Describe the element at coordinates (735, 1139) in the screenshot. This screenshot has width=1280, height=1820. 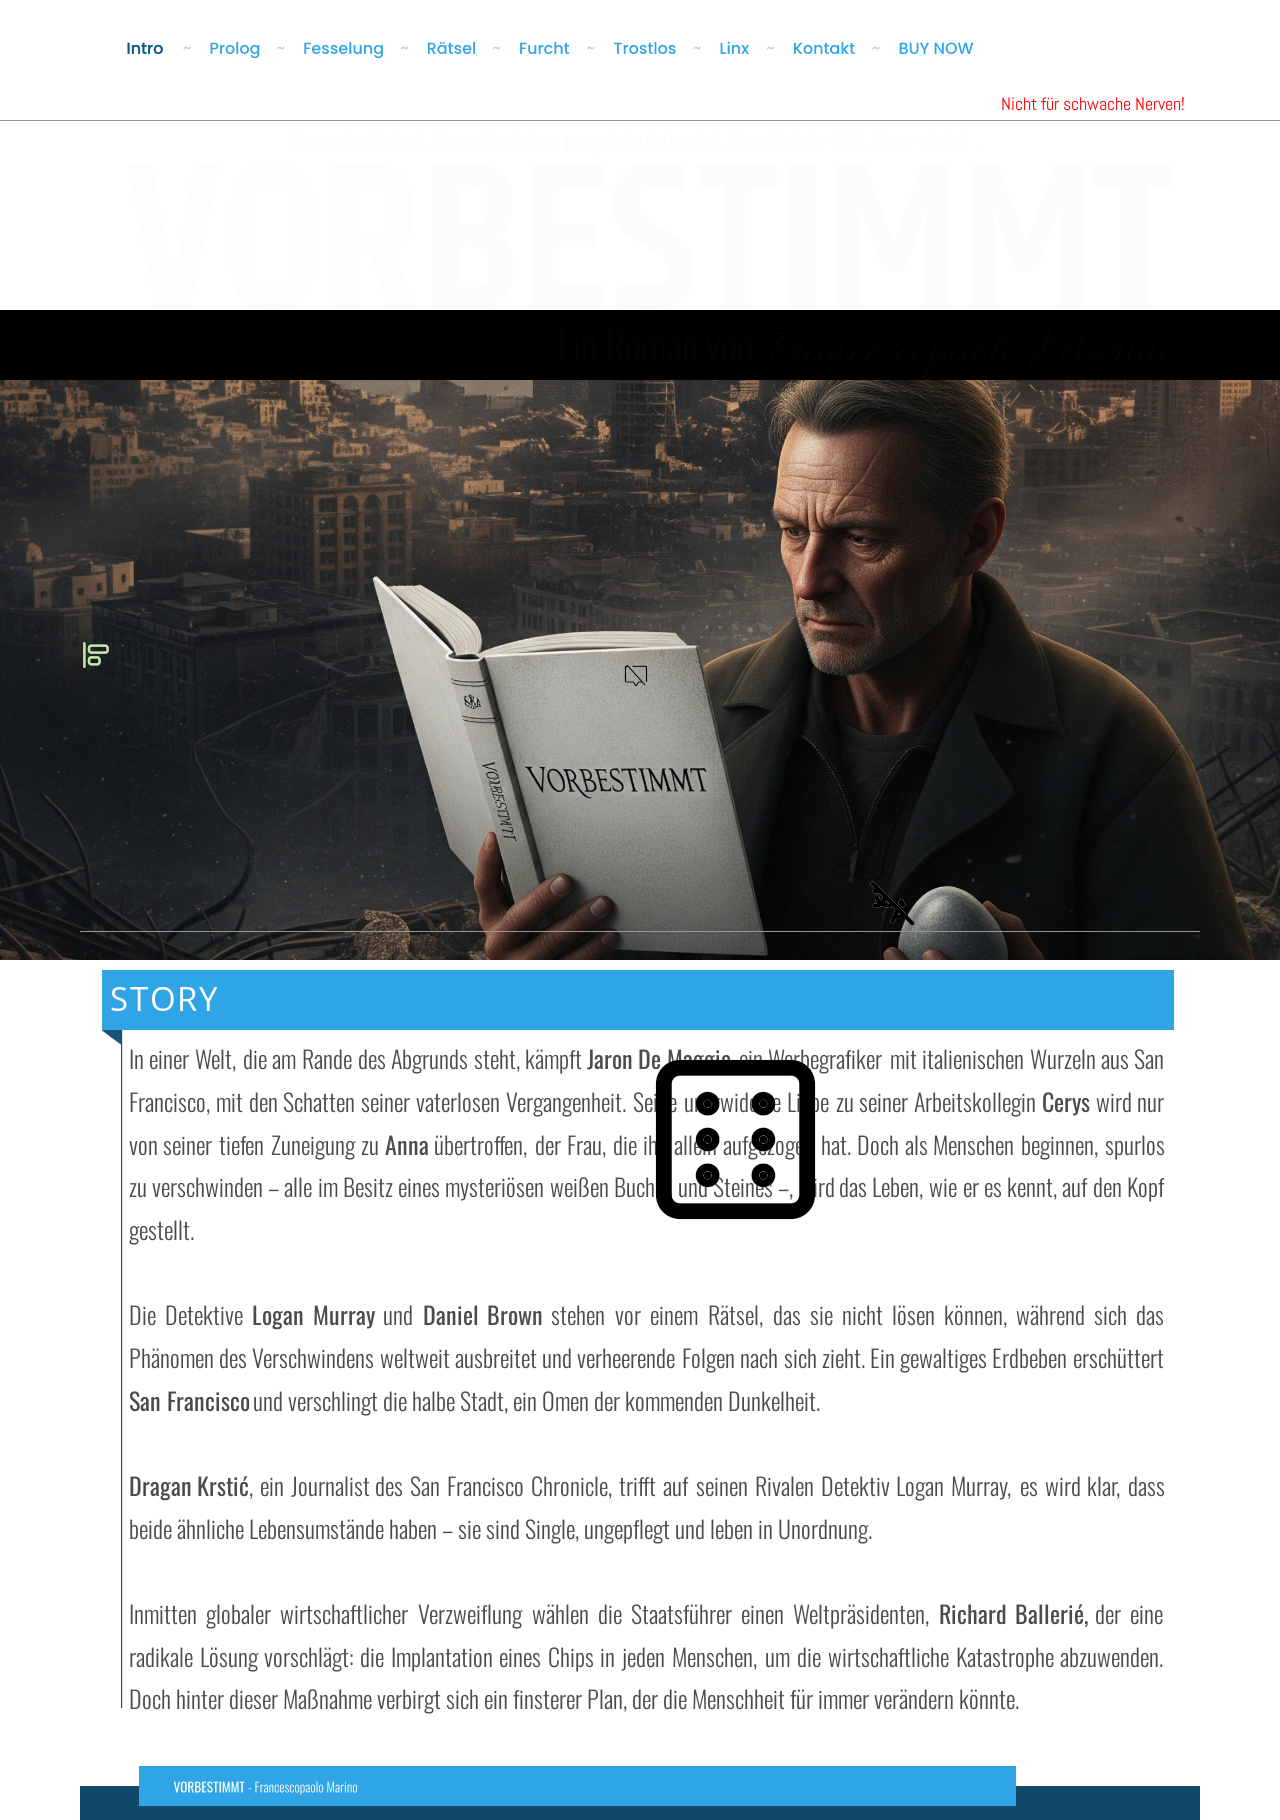
I see `random selection or shuffle function` at that location.